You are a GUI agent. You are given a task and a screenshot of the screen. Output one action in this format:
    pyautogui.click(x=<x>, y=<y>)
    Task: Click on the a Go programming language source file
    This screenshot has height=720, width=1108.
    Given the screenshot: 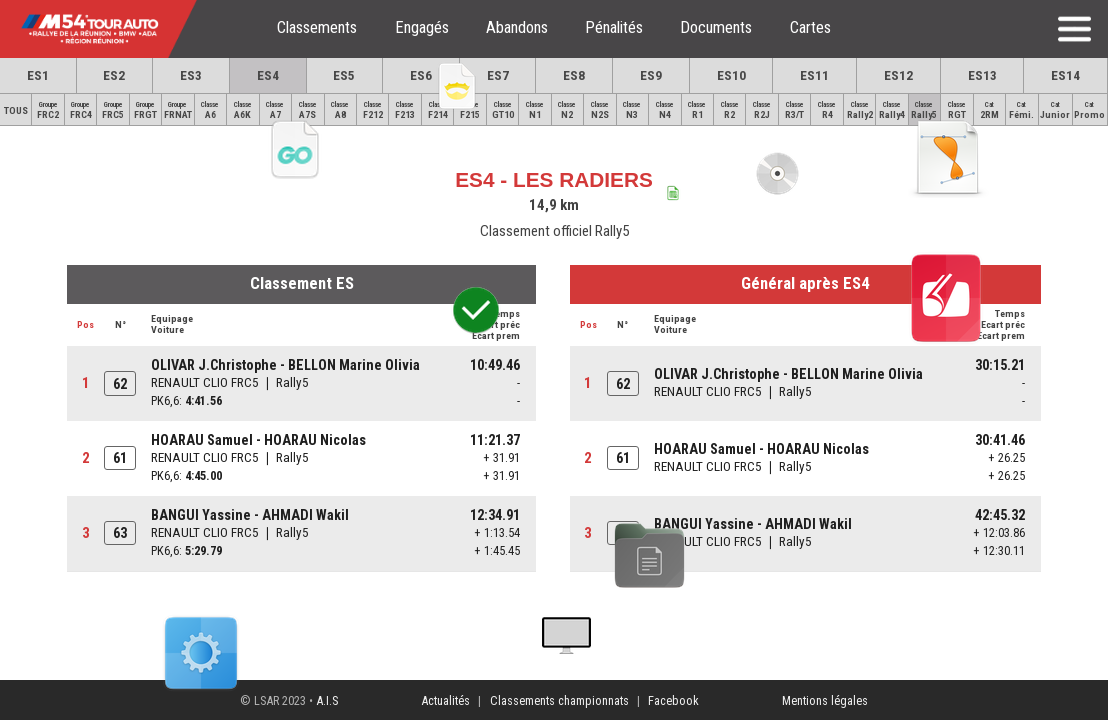 What is the action you would take?
    pyautogui.click(x=295, y=149)
    